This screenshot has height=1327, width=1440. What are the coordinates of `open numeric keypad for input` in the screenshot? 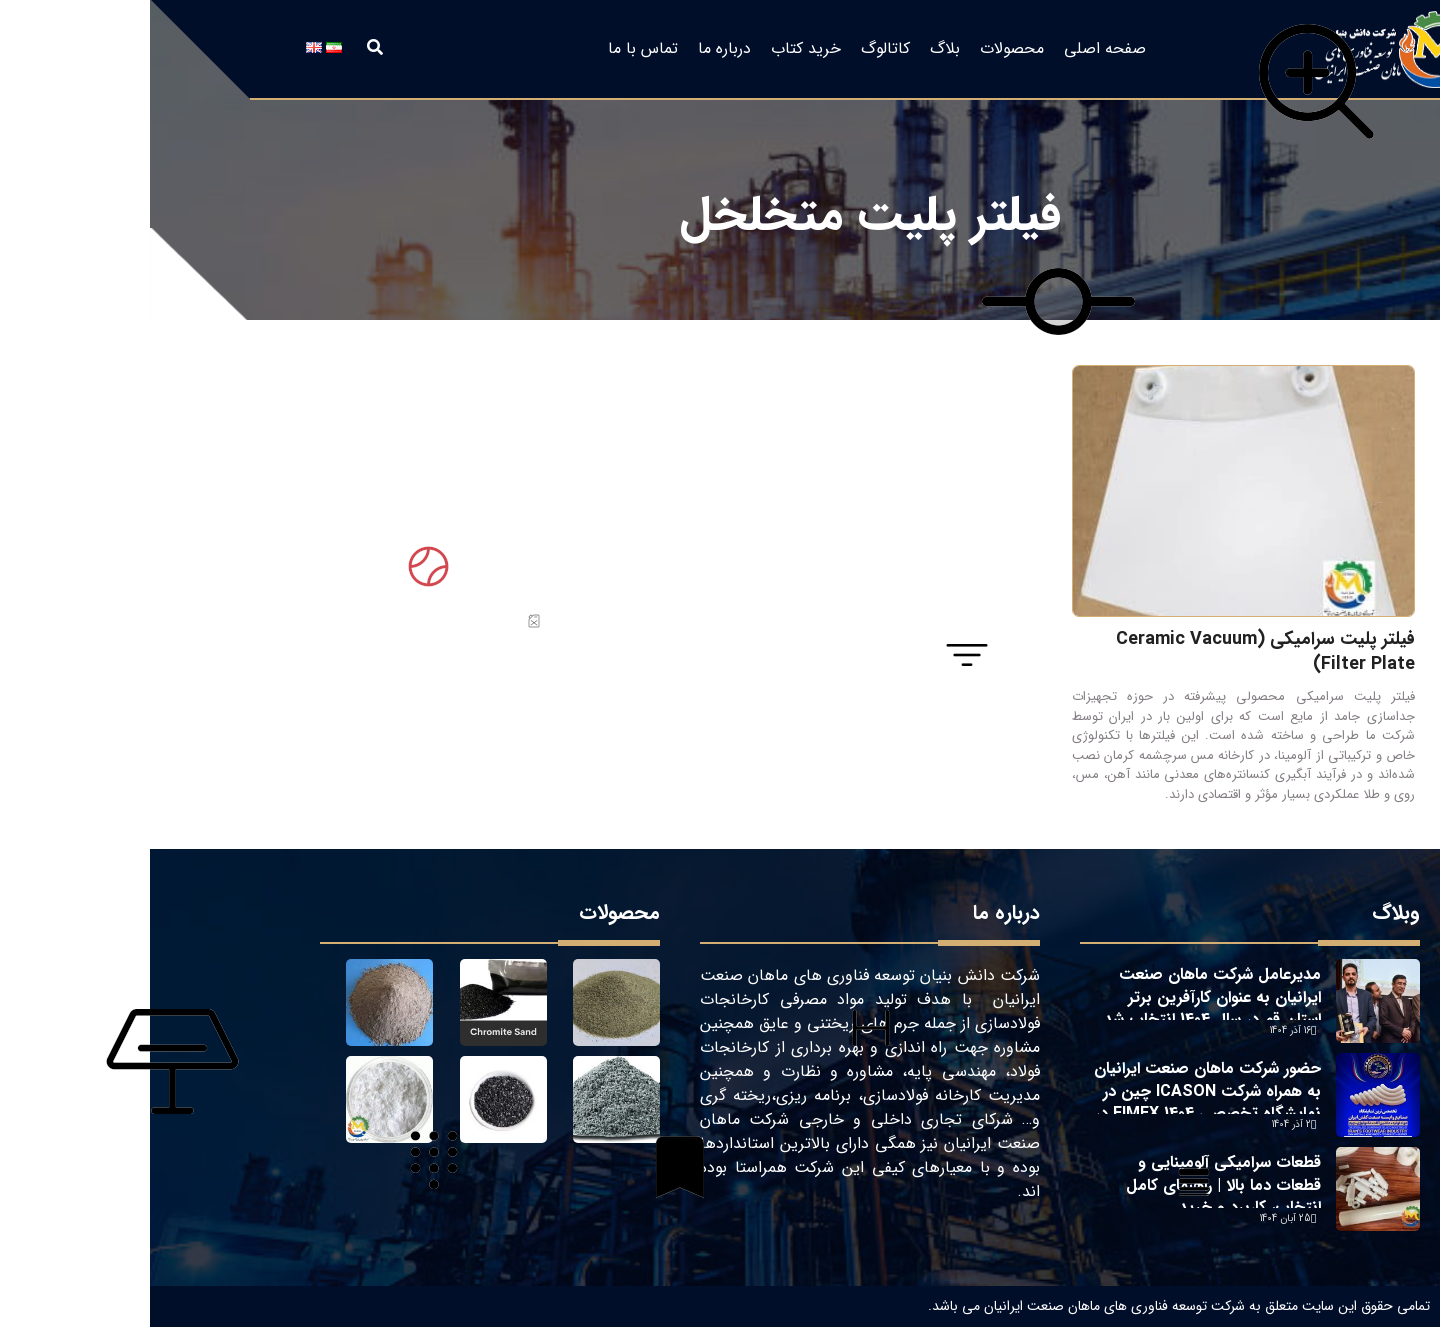 It's located at (434, 1159).